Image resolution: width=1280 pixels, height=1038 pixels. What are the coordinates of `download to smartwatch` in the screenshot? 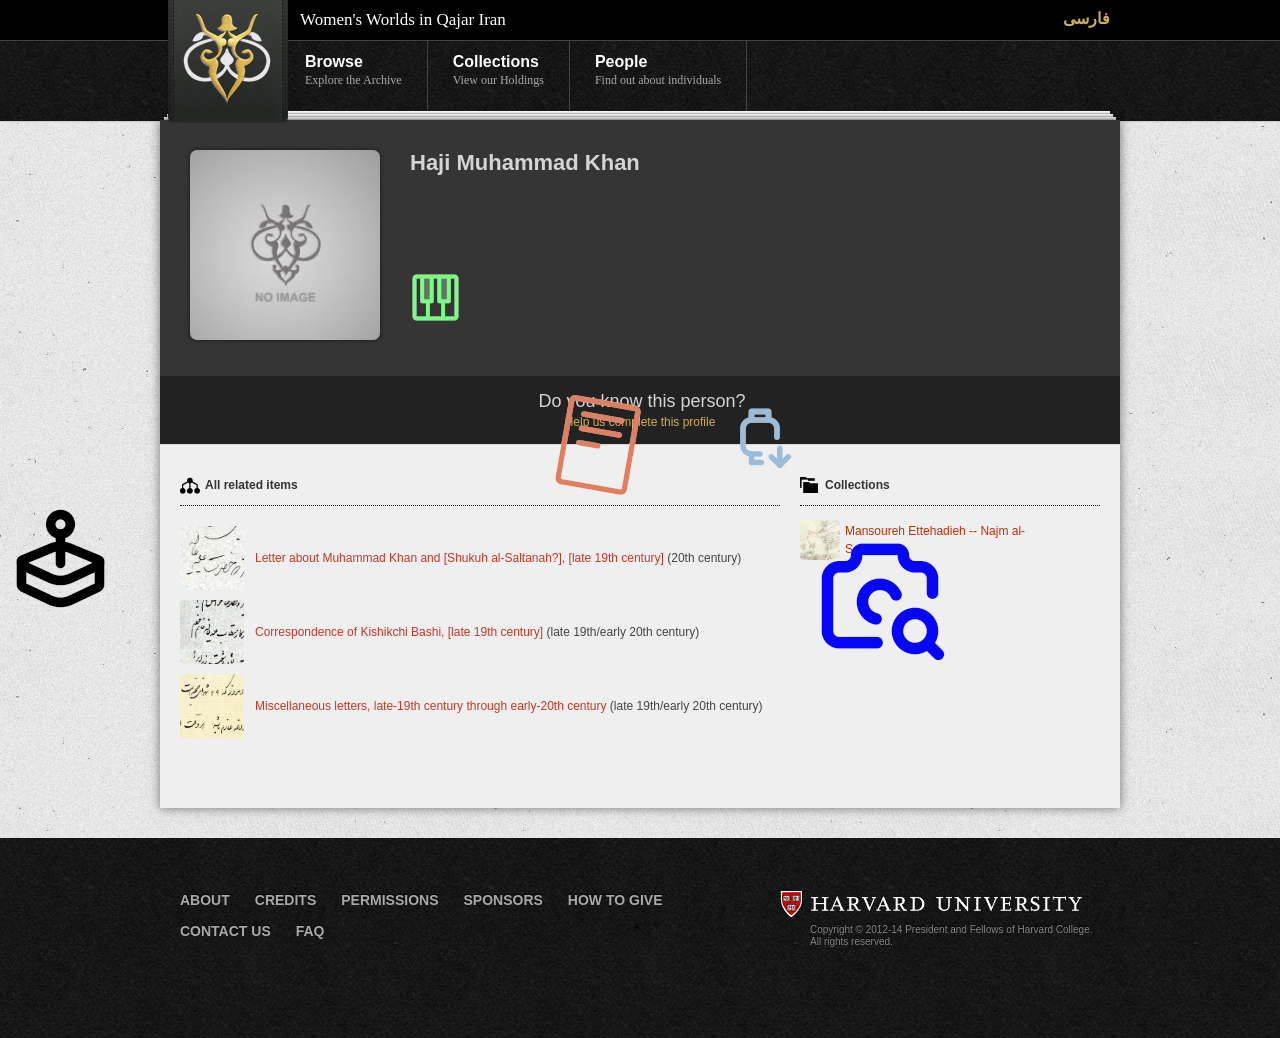 It's located at (760, 437).